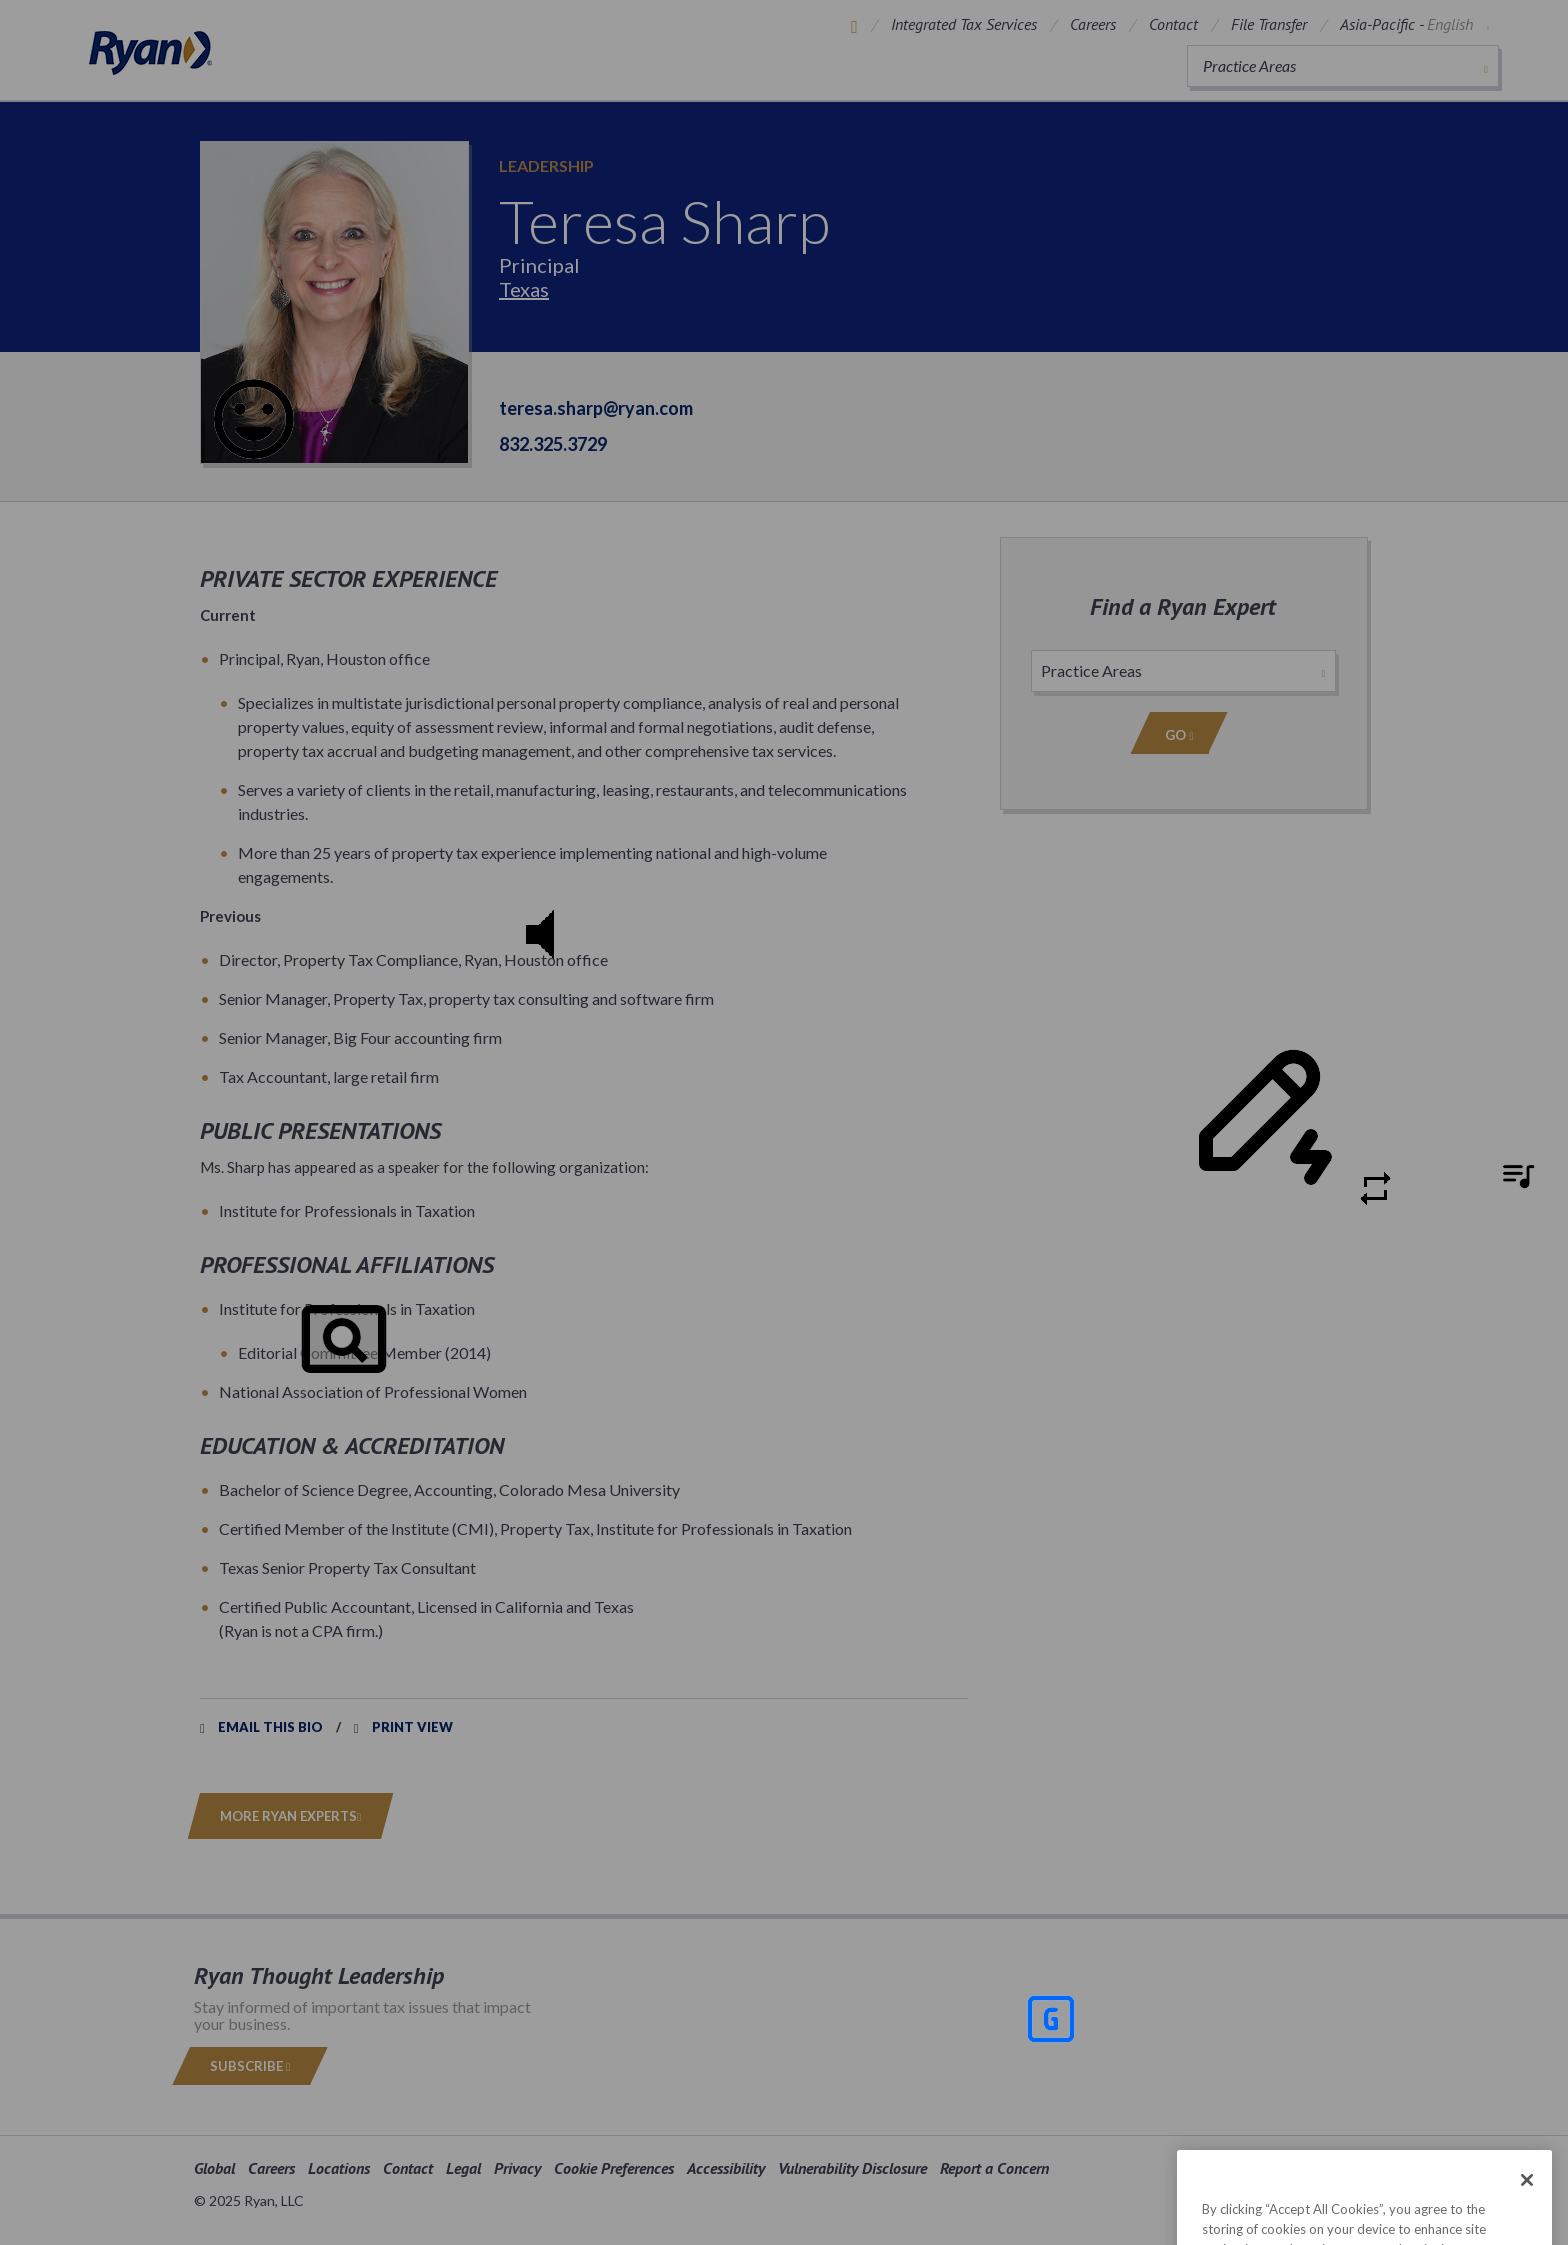 The image size is (1568, 2245). Describe the element at coordinates (541, 934) in the screenshot. I see `mute audio or turn off sound` at that location.